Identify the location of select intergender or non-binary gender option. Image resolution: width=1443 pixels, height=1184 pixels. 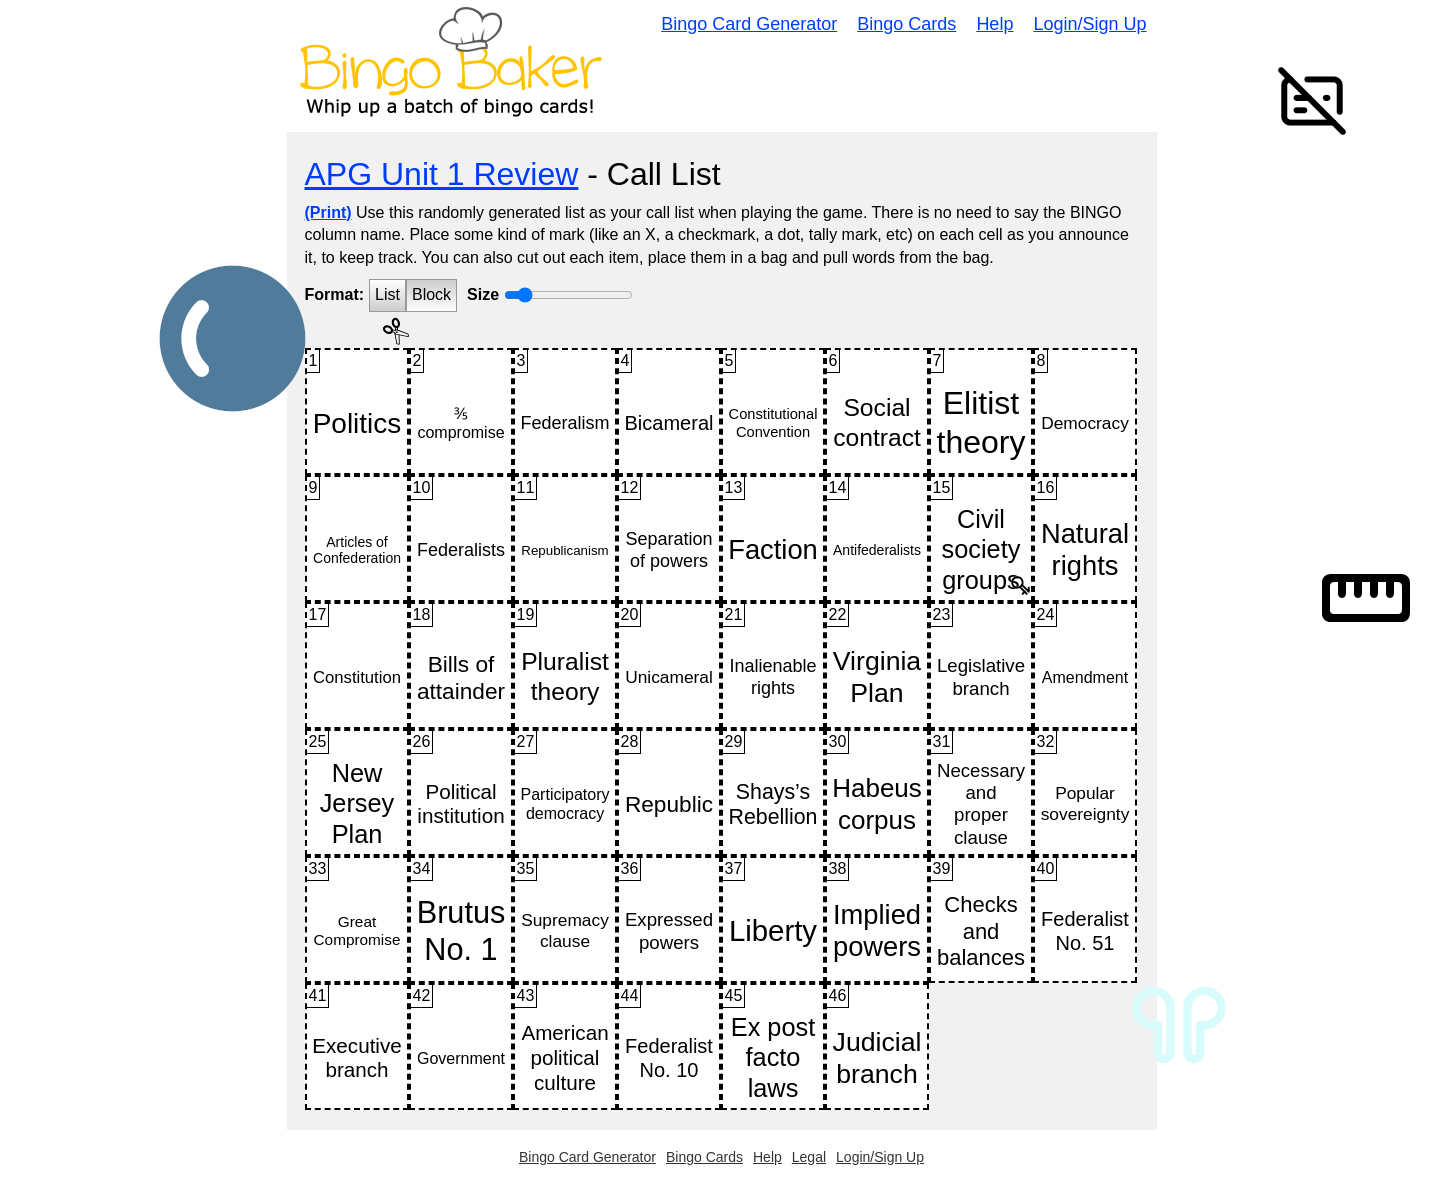
(1020, 585).